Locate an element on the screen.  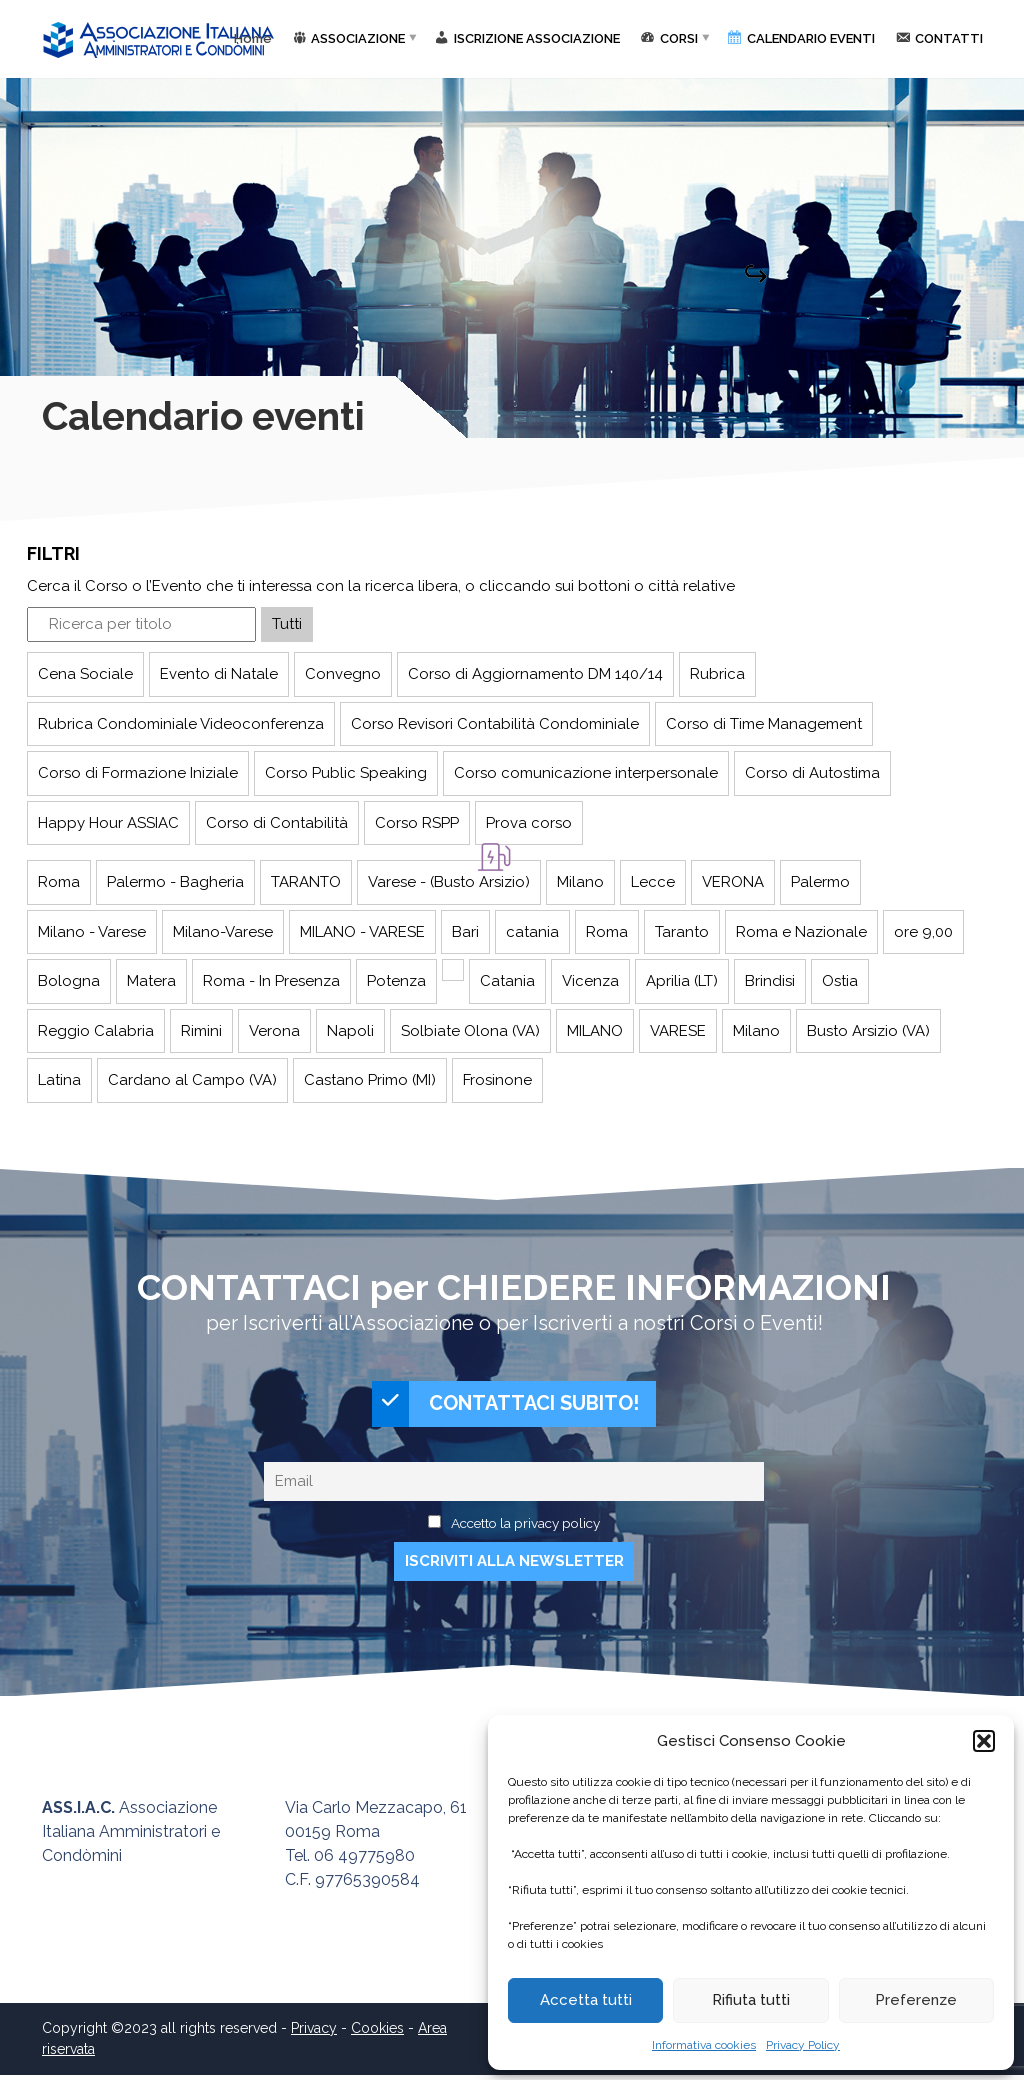
find nearby electric vehicle charging stations is located at coordinates (493, 857).